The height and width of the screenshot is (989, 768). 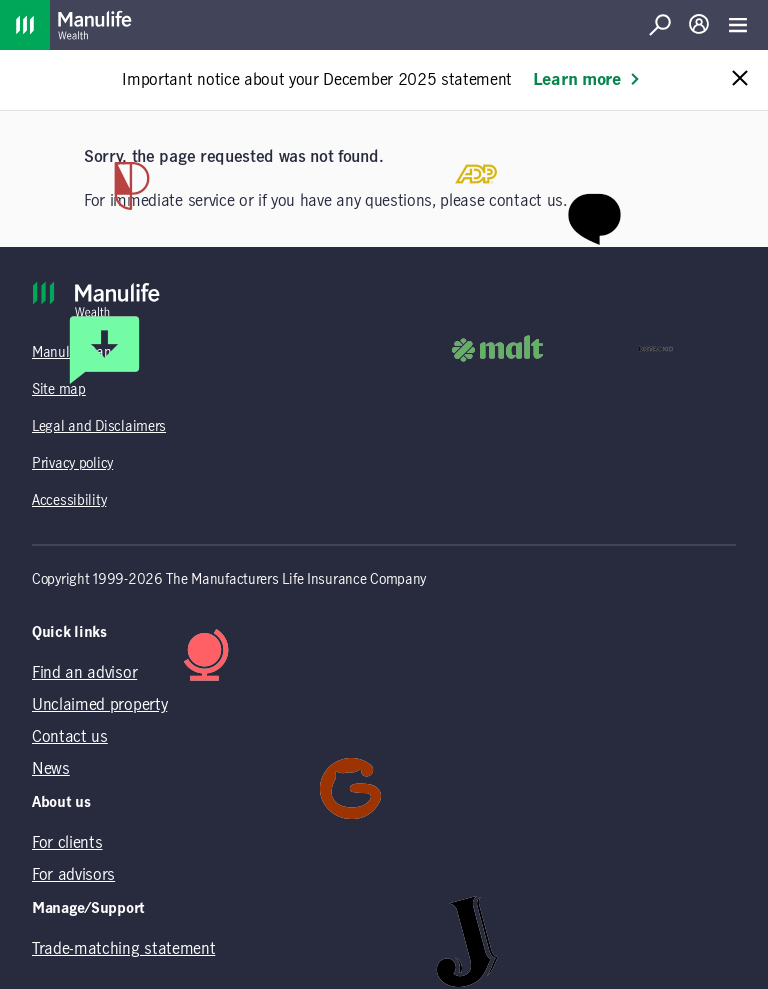 I want to click on access distrokid music distribution platform, so click(x=656, y=349).